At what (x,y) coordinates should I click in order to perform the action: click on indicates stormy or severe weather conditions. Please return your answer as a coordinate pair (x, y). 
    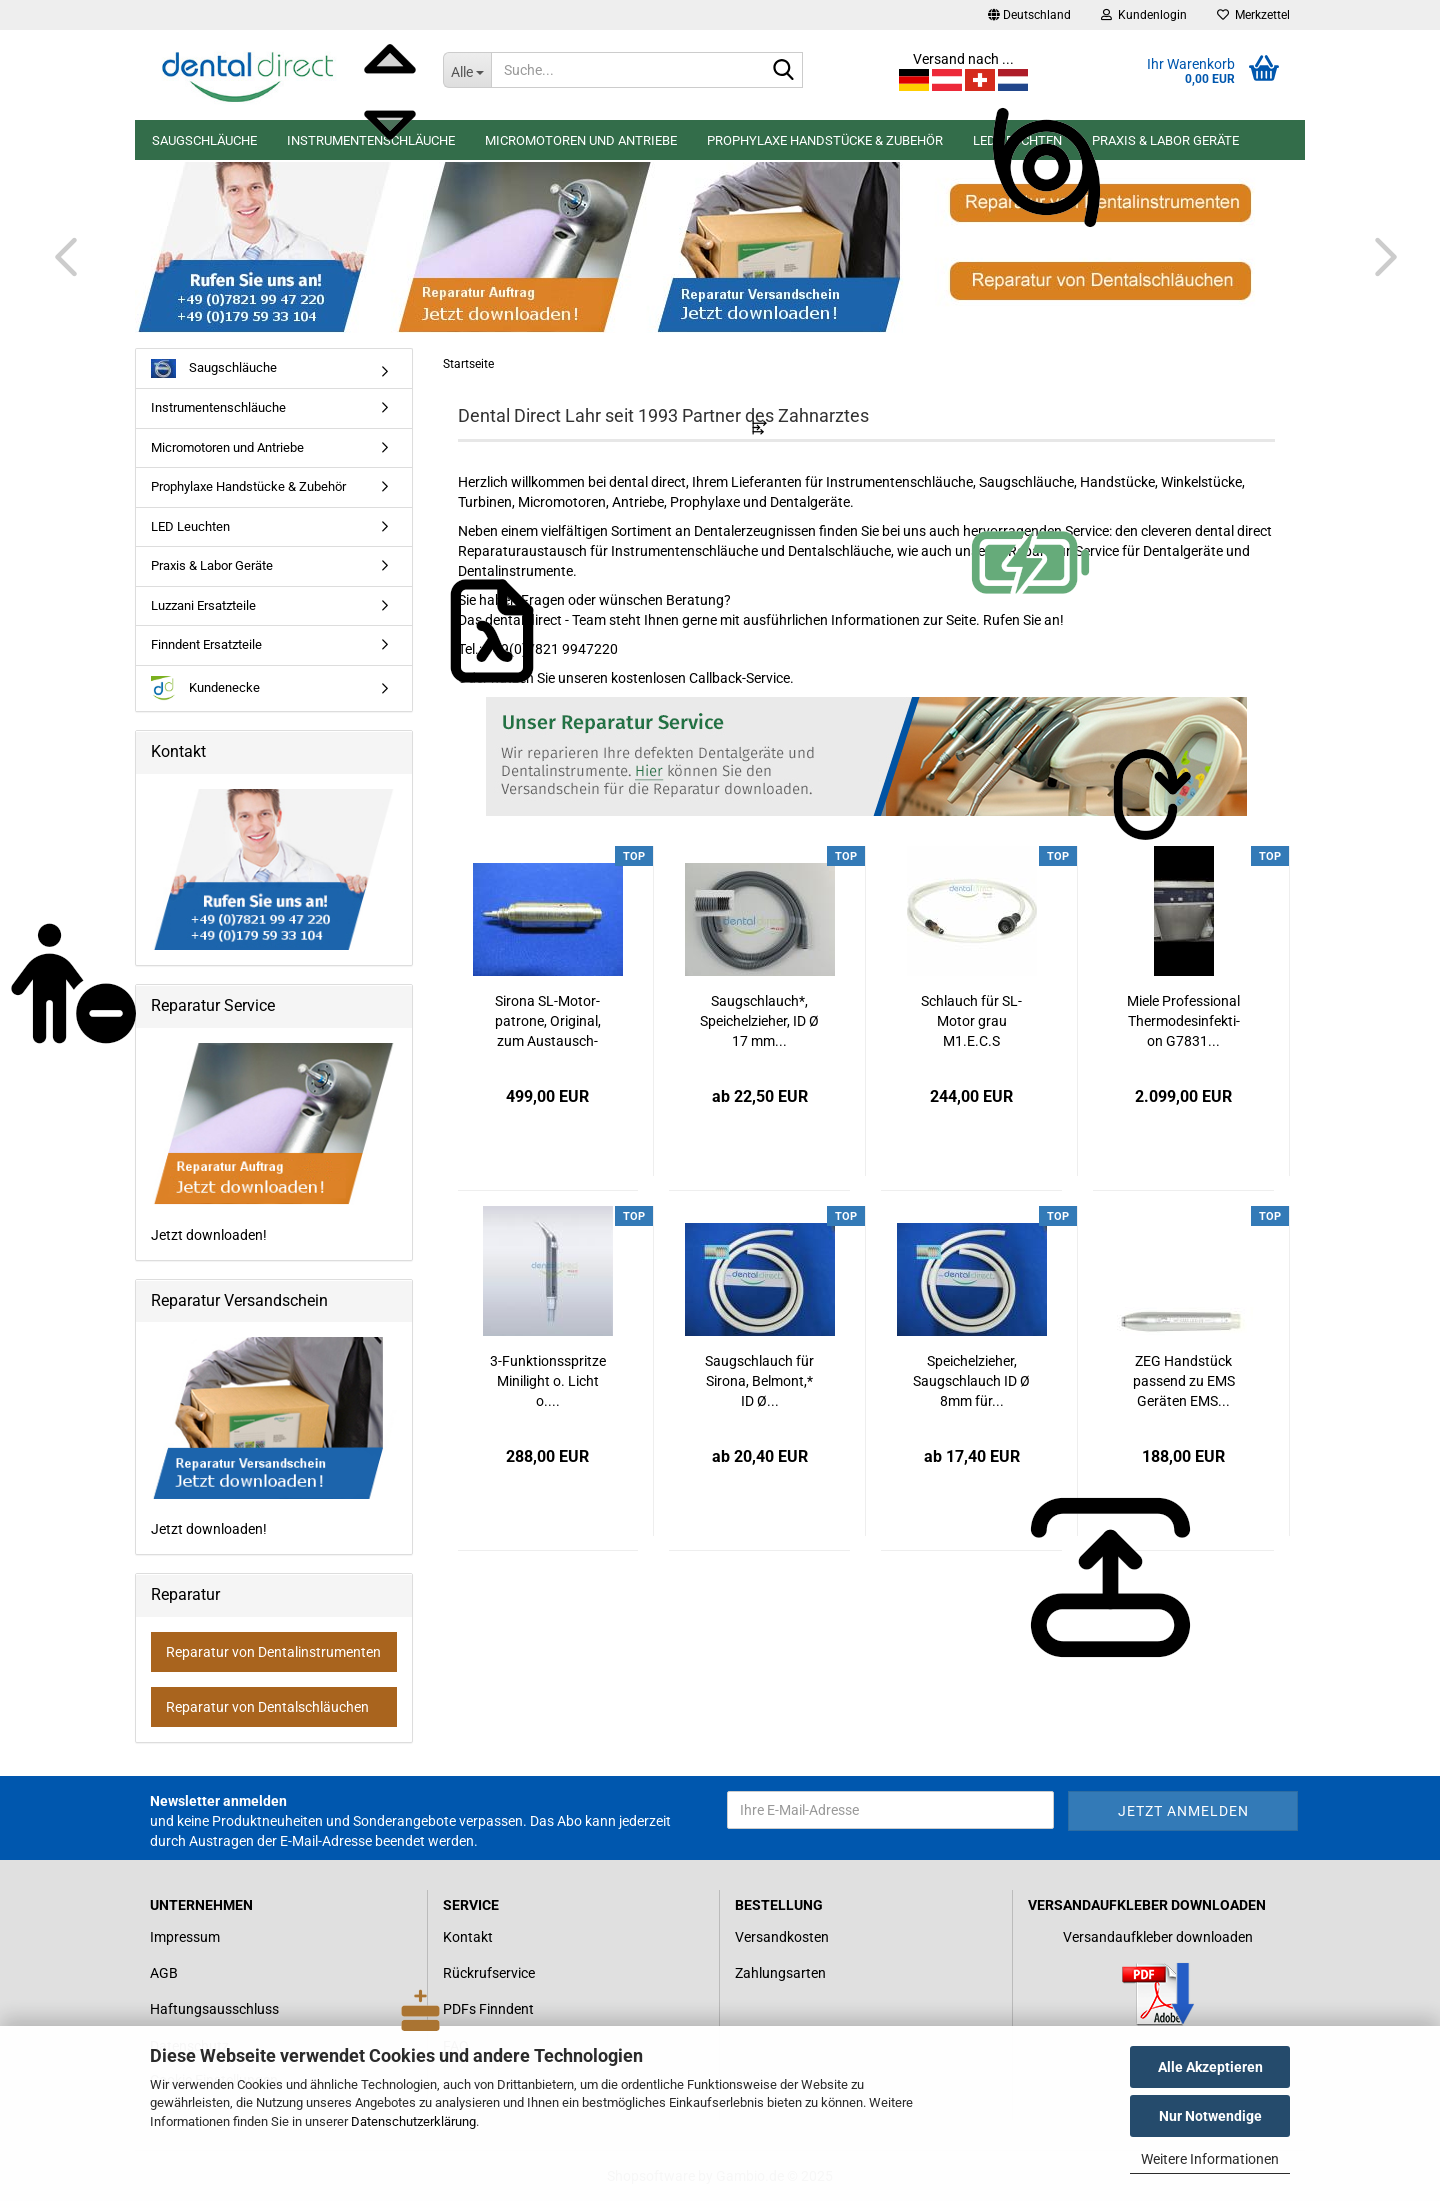
    Looking at the image, I should click on (1046, 167).